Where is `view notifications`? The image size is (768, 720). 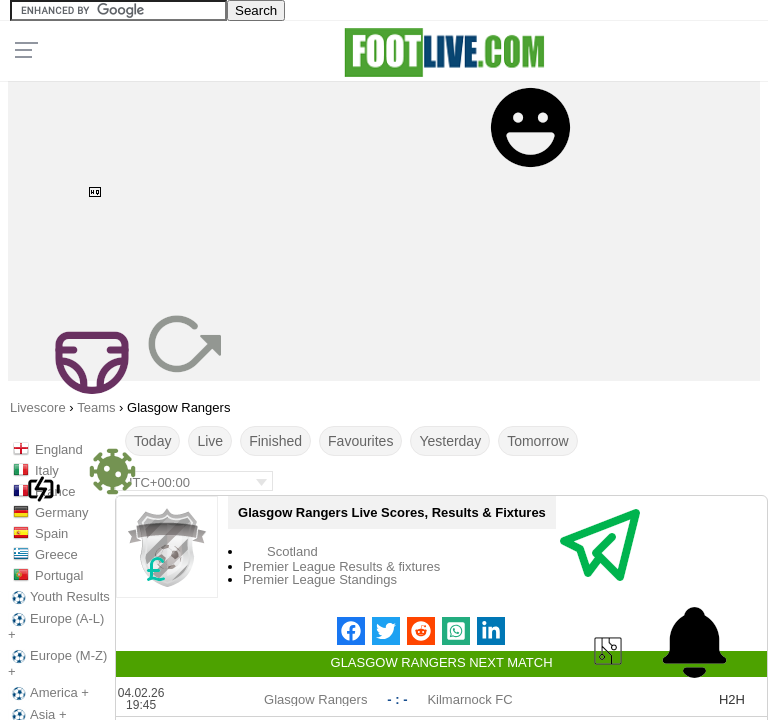 view notifications is located at coordinates (694, 642).